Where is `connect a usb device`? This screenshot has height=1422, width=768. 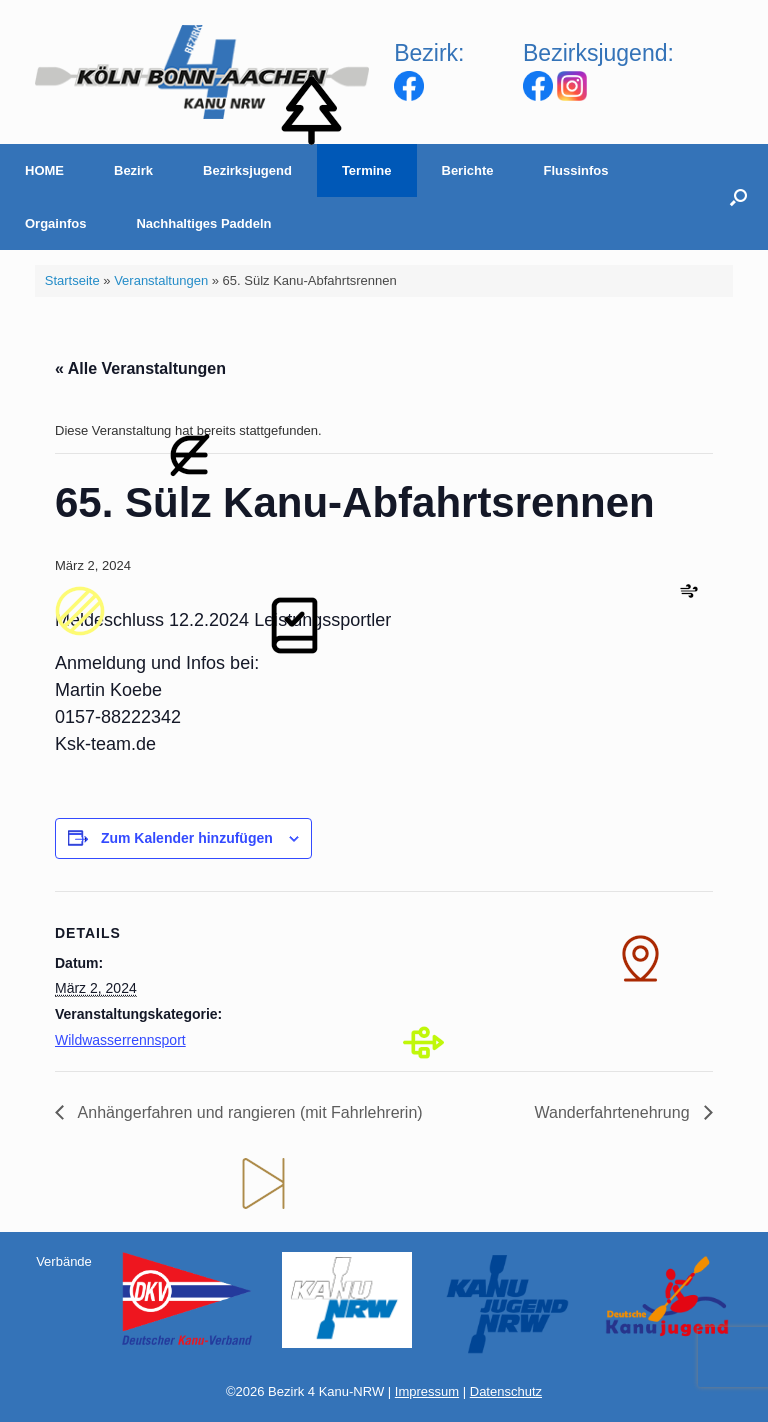 connect a usb device is located at coordinates (423, 1042).